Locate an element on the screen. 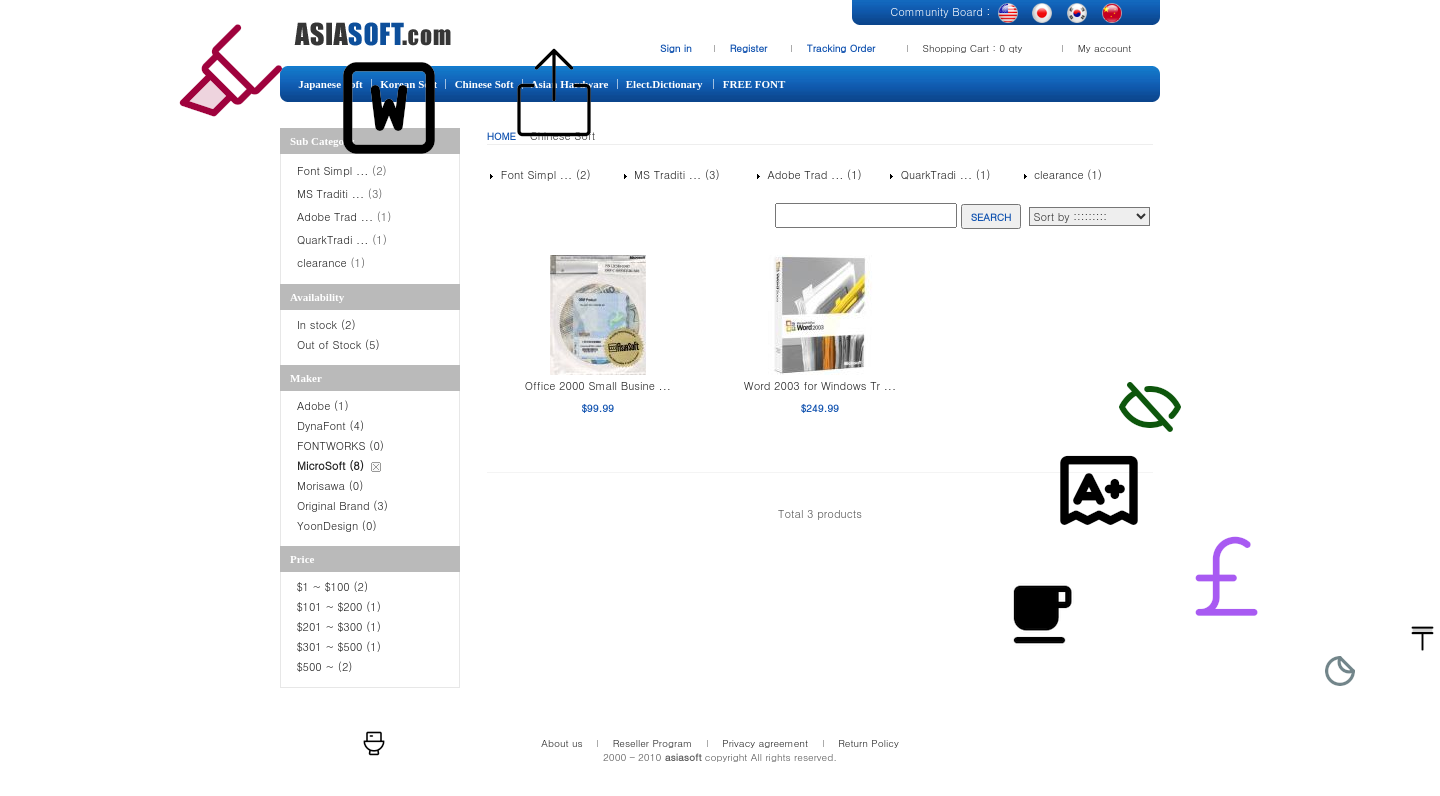 The image size is (1440, 796). access café or coffee shop locations is located at coordinates (1039, 614).